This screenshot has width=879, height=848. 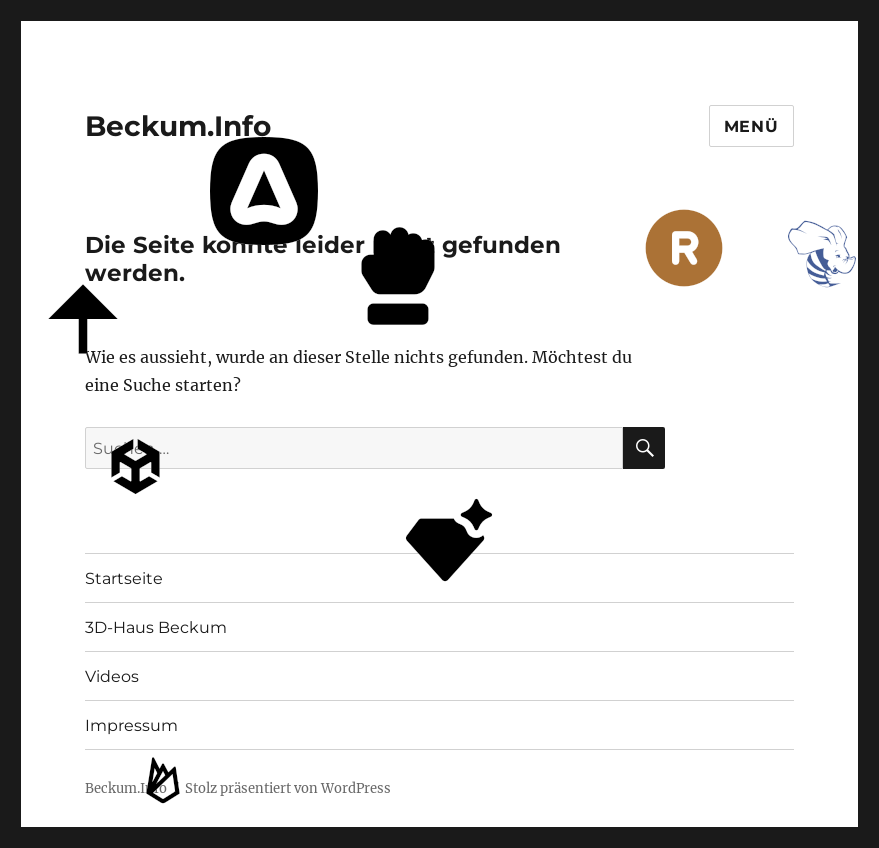 What do you see at coordinates (684, 248) in the screenshot?
I see `indicates registered trademark status` at bounding box center [684, 248].